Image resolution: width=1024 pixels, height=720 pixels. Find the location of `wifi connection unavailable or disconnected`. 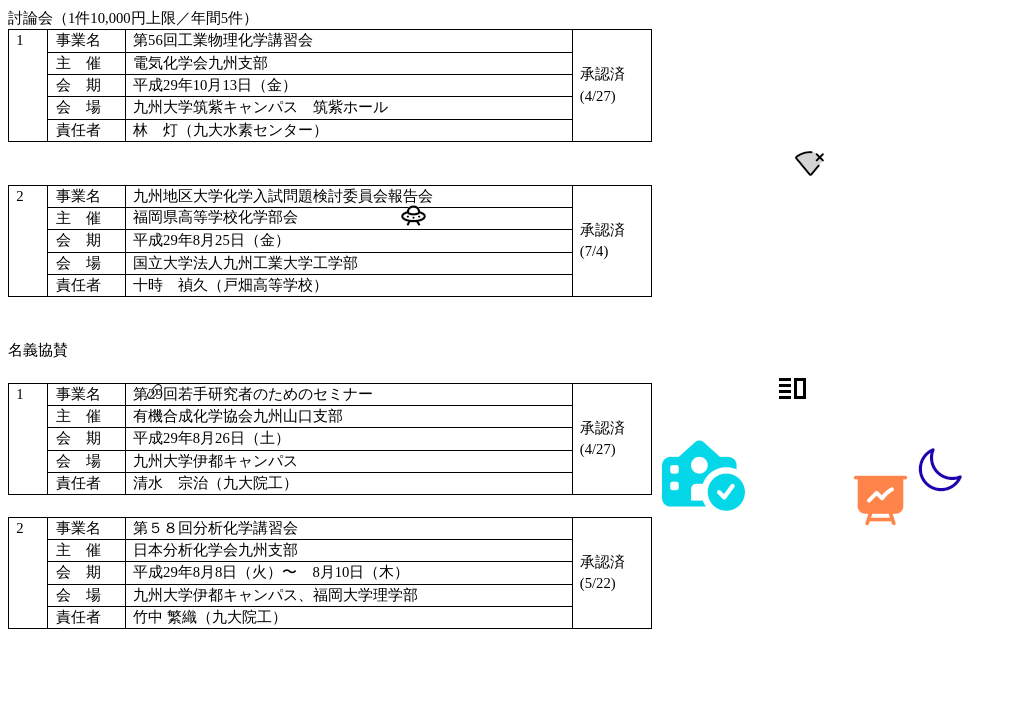

wifi connection unavailable or disconnected is located at coordinates (810, 163).